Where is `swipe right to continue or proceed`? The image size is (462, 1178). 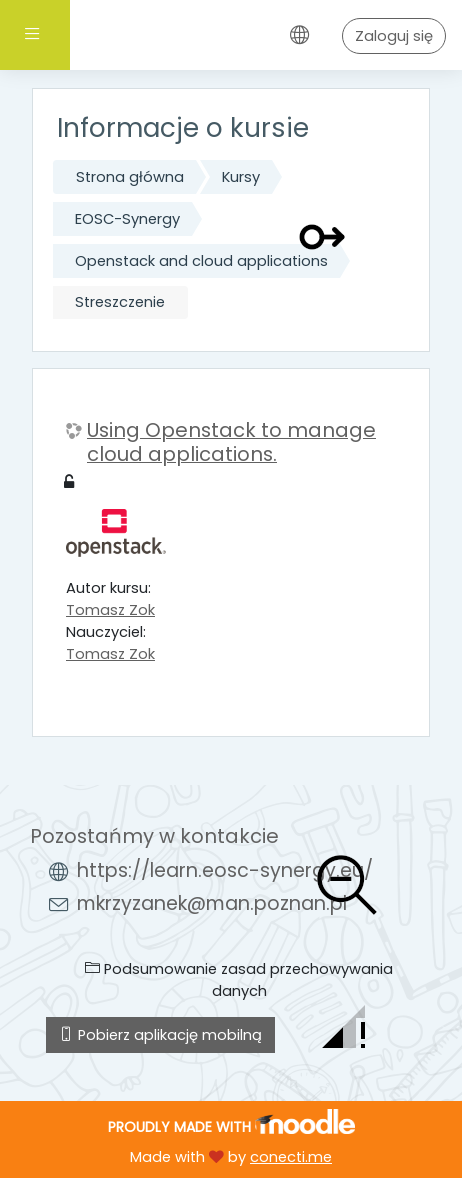 swipe right to continue or proceed is located at coordinates (322, 237).